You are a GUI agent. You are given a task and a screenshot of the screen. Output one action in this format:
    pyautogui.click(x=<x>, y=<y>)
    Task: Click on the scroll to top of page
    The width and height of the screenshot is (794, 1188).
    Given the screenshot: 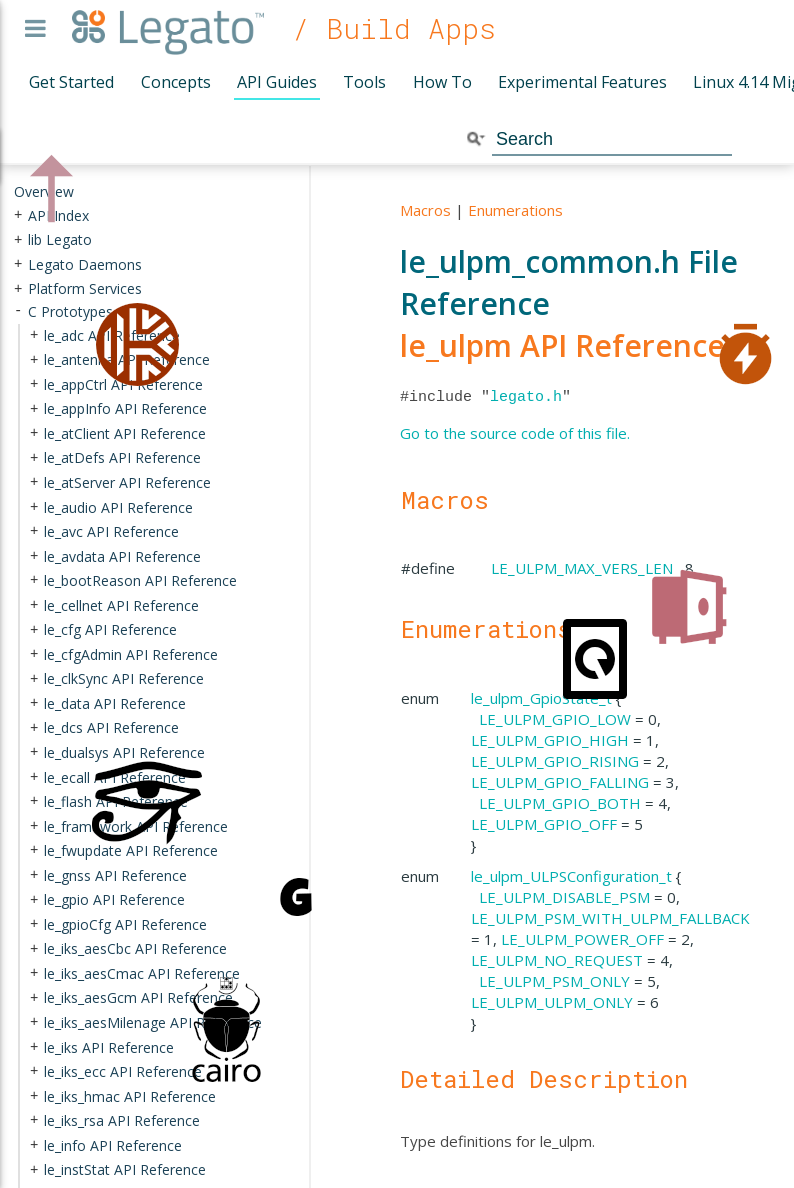 What is the action you would take?
    pyautogui.click(x=51, y=188)
    